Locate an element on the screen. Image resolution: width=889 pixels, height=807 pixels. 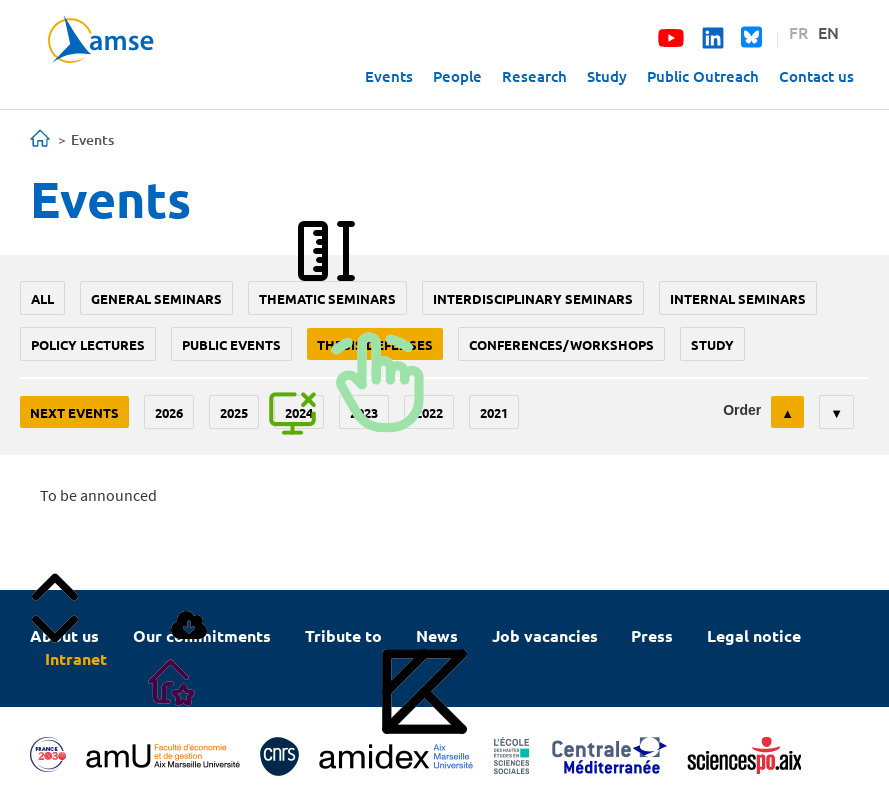
drag to move or reposition an element is located at coordinates (381, 380).